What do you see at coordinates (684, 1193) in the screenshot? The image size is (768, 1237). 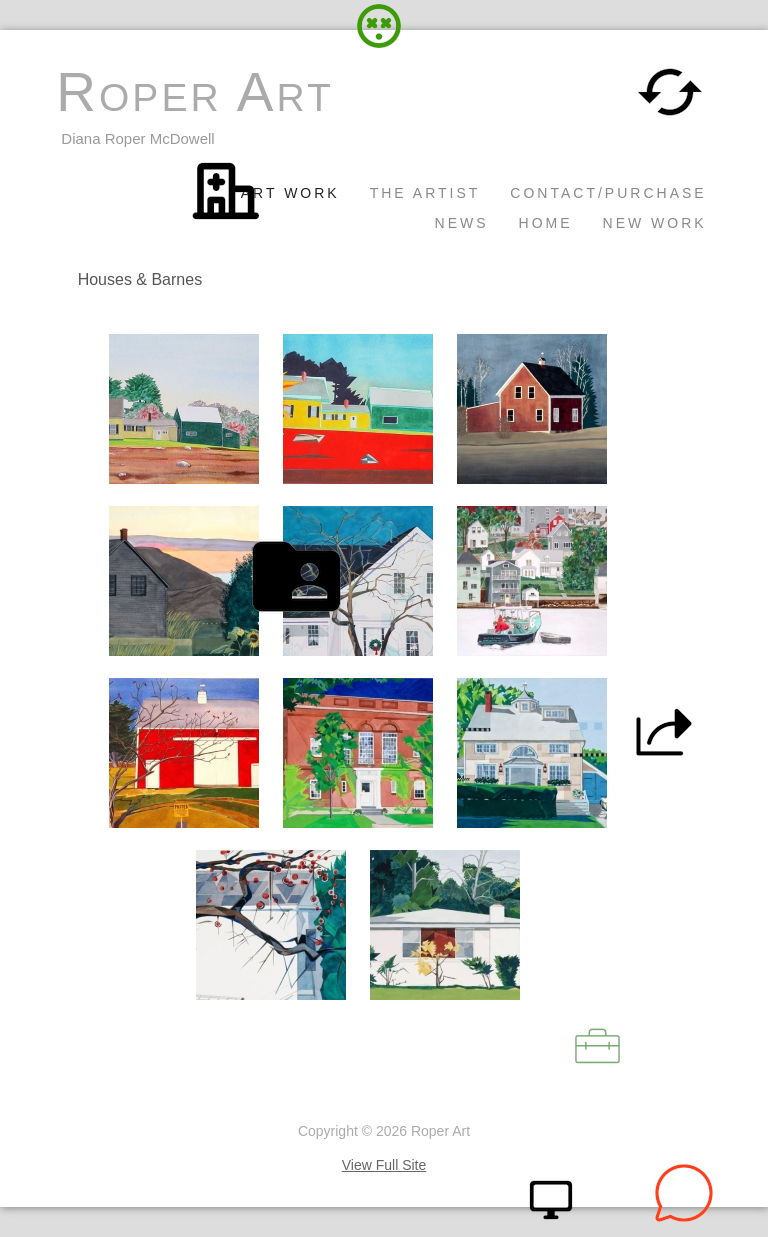 I see `open a chat or messaging feature` at bounding box center [684, 1193].